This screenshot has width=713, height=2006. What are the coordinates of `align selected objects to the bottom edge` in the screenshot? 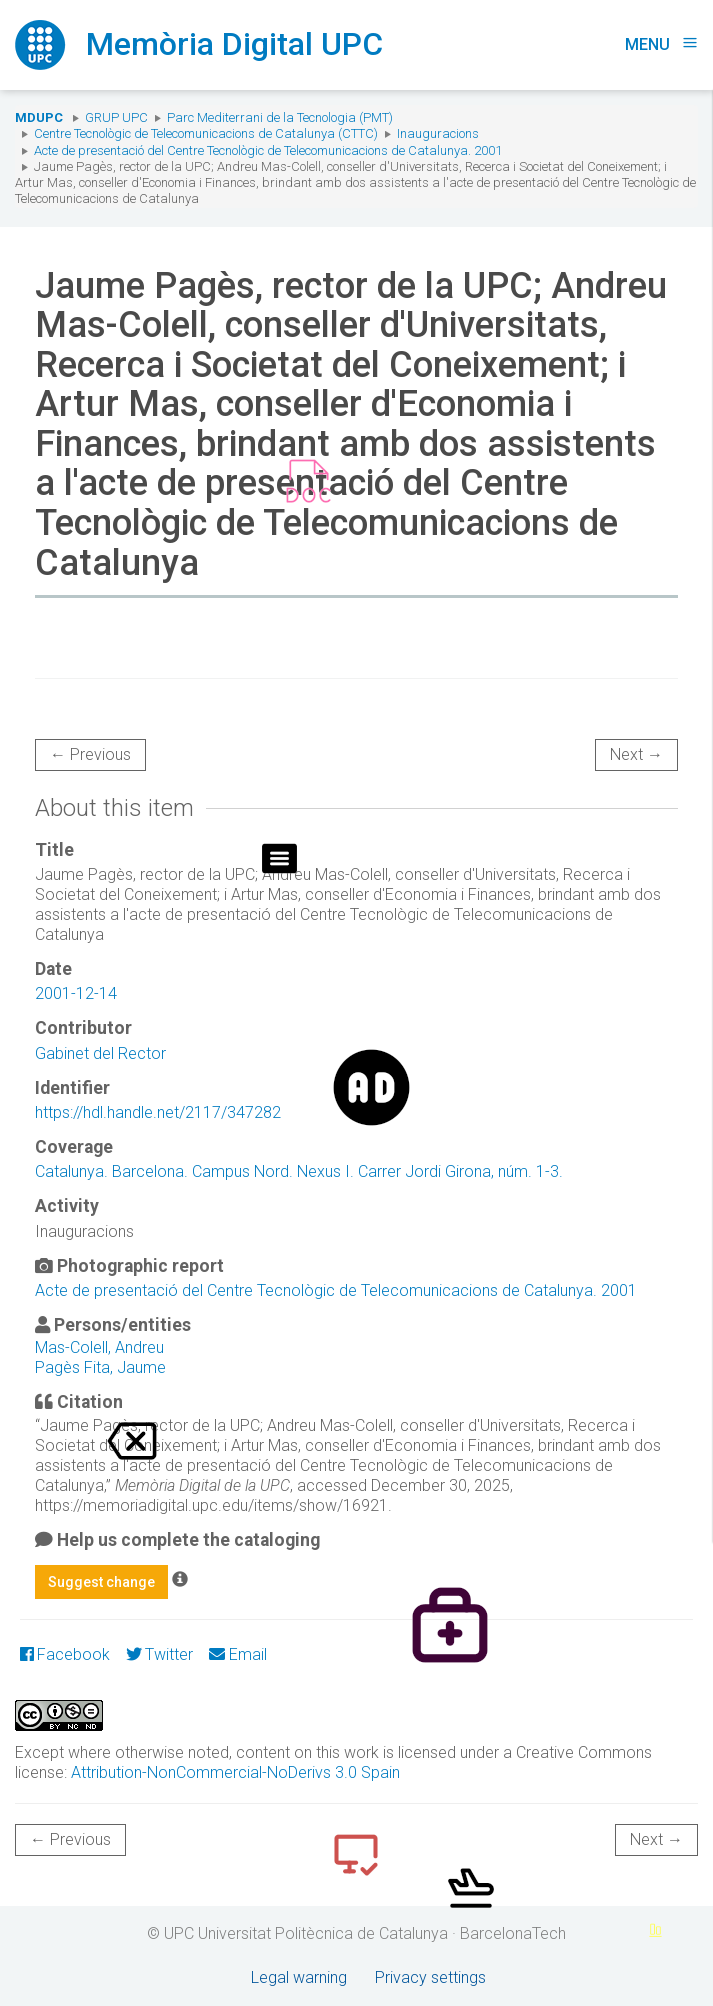 It's located at (655, 1930).